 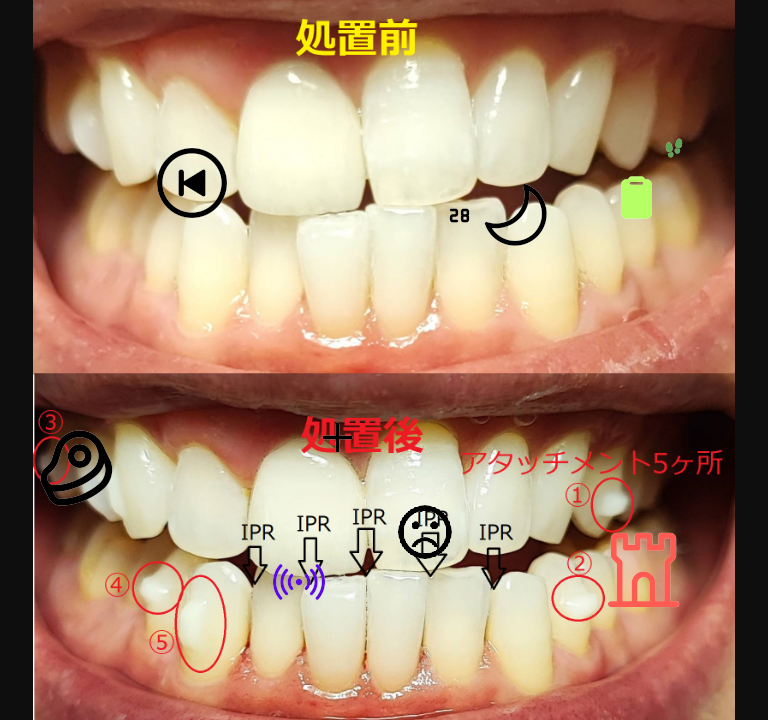 What do you see at coordinates (674, 148) in the screenshot?
I see `track your steps or walking activity` at bounding box center [674, 148].